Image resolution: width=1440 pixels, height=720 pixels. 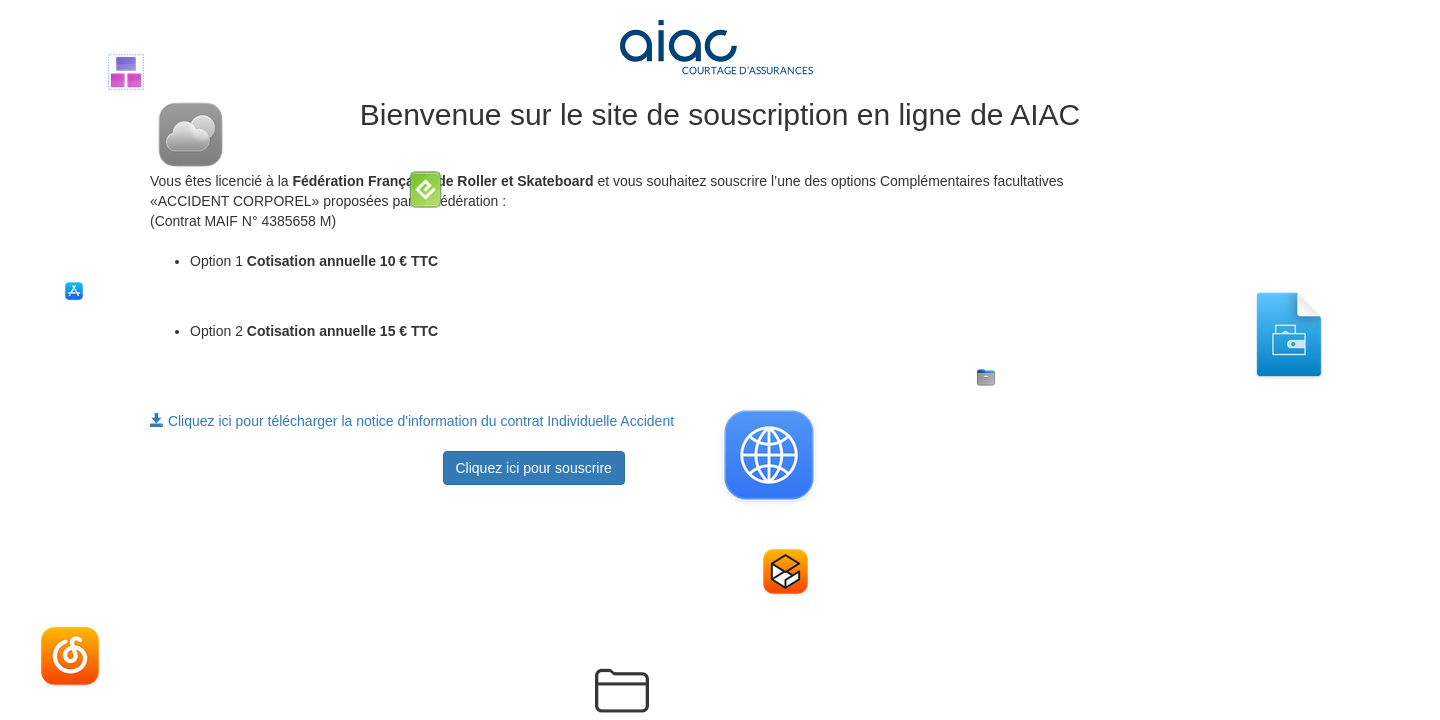 I want to click on an epub ebook file, so click(x=425, y=189).